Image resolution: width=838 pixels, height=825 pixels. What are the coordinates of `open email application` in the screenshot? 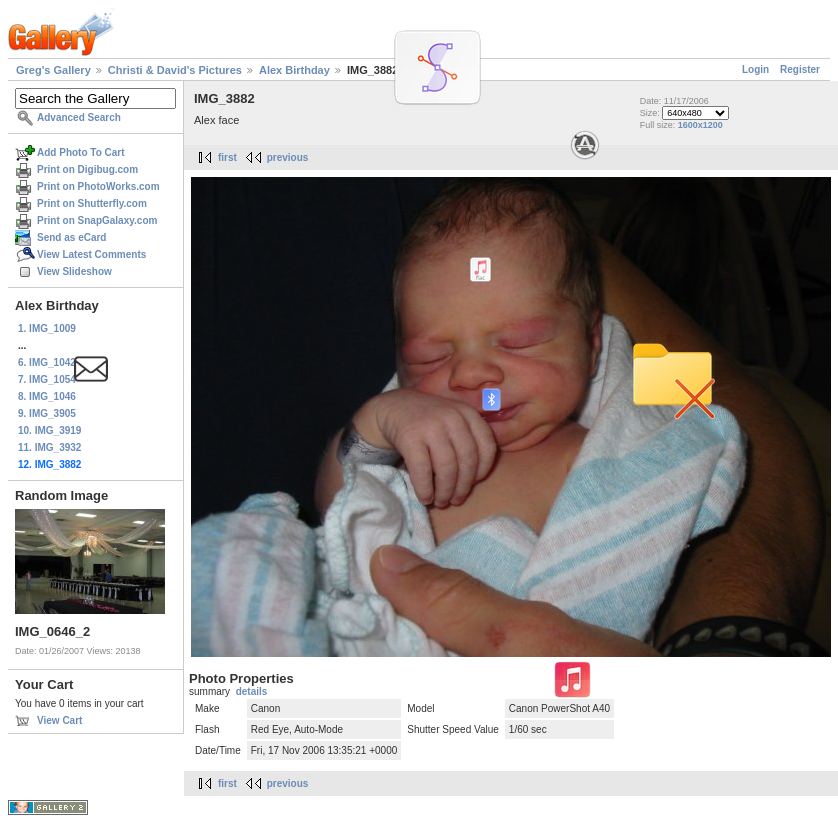 It's located at (91, 369).